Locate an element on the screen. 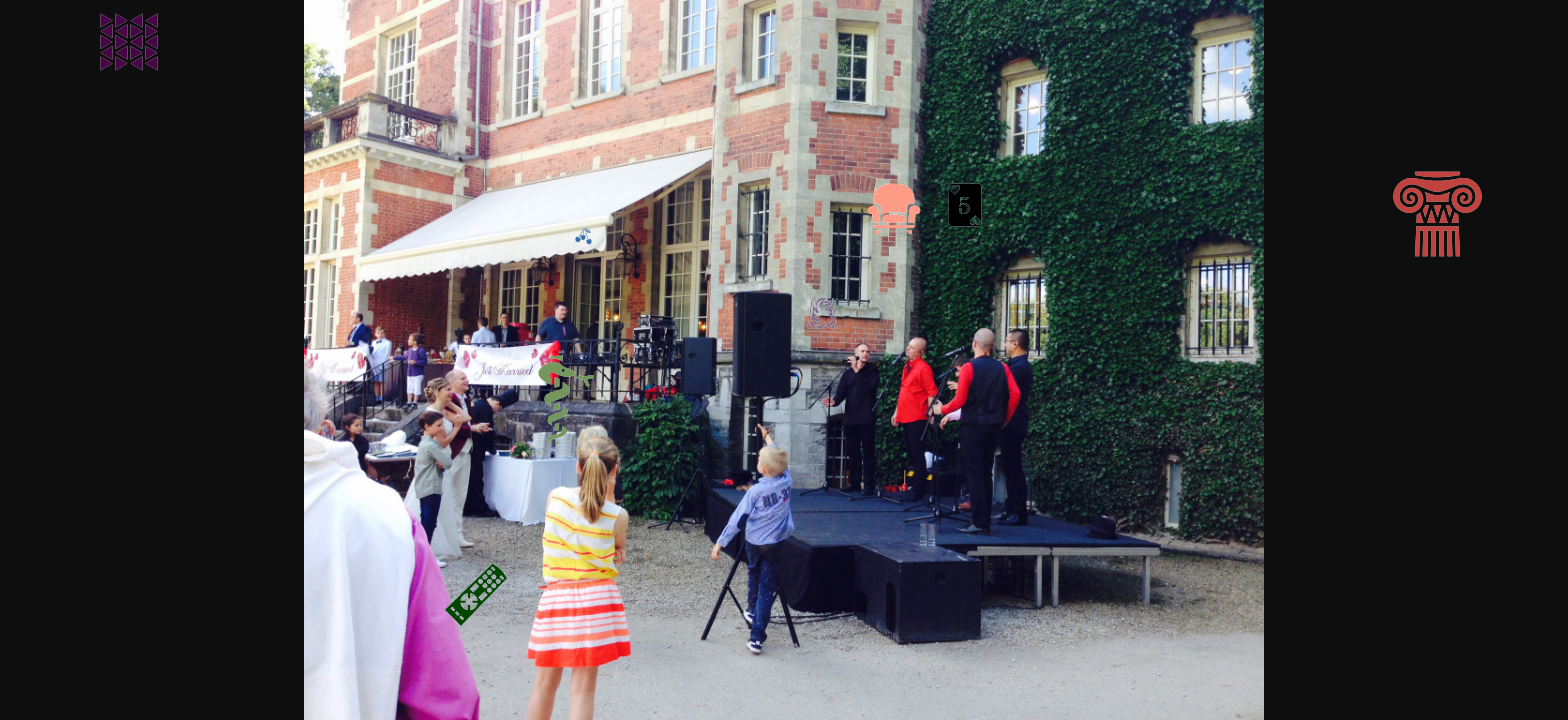 The image size is (1568, 720). view classical architecture or history content is located at coordinates (1437, 212).